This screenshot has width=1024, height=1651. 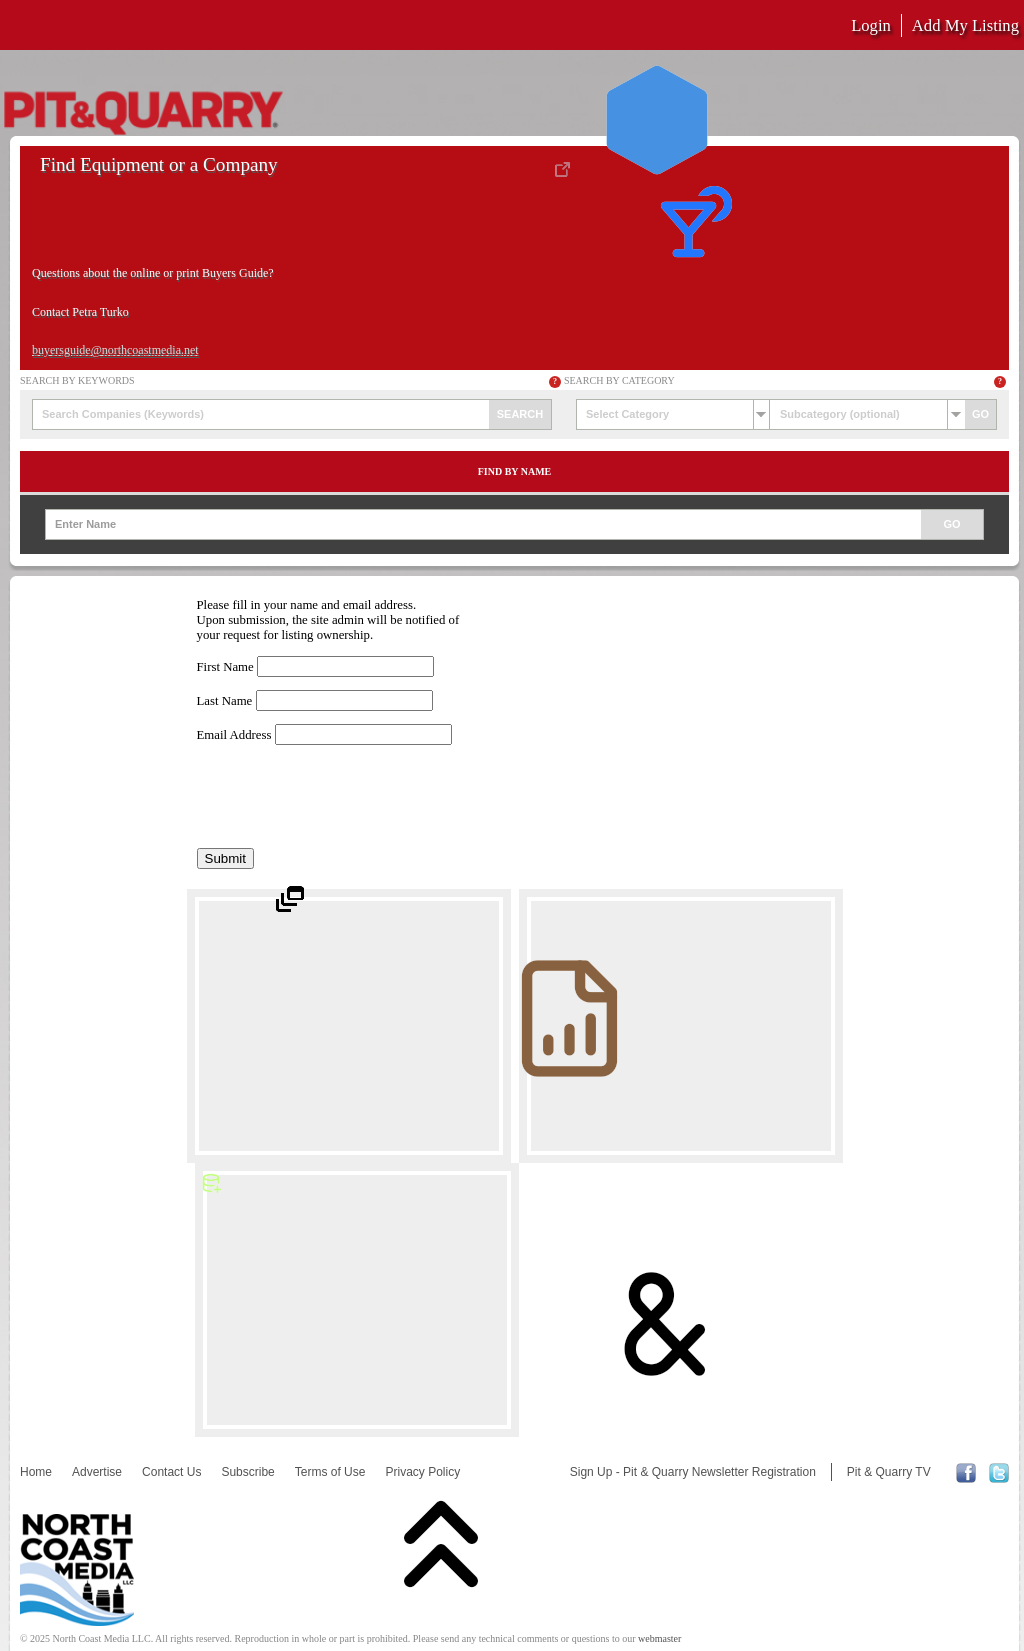 What do you see at coordinates (692, 225) in the screenshot?
I see `access bar or cocktail menu` at bounding box center [692, 225].